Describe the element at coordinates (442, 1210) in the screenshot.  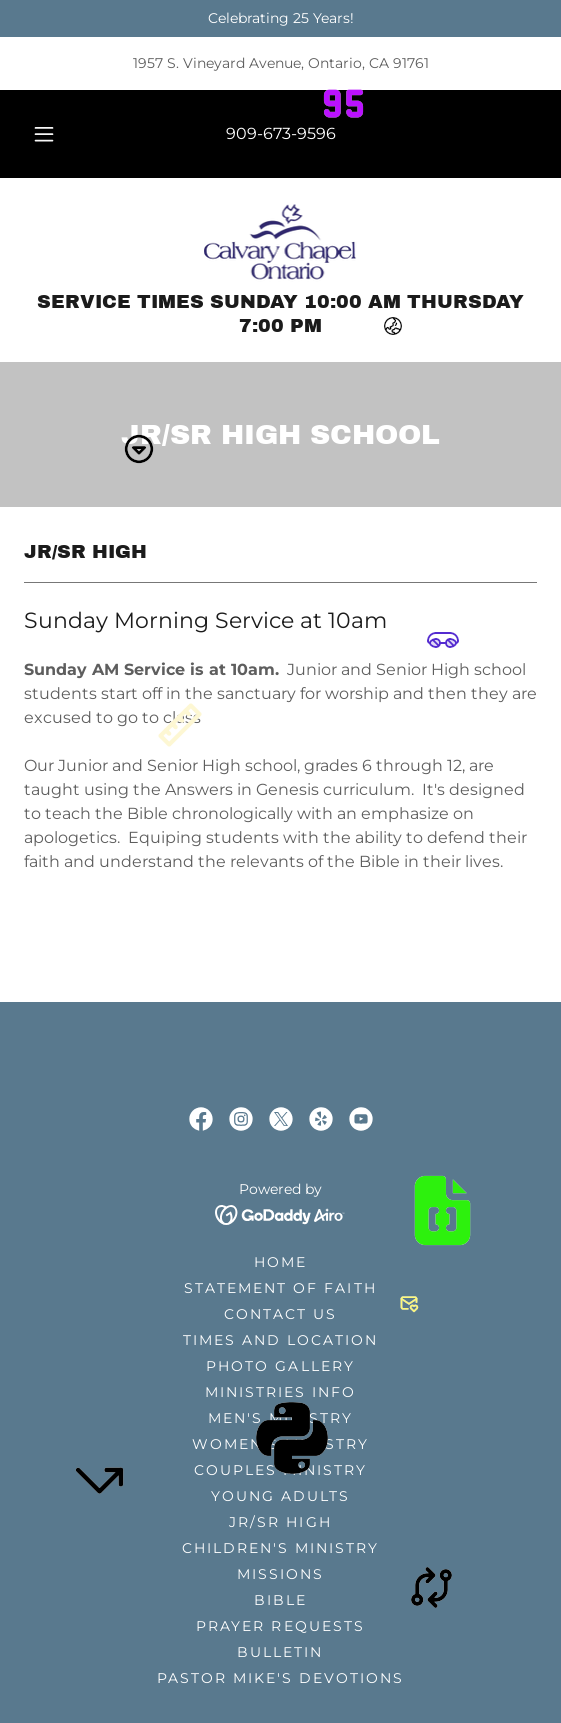
I see `view source code file` at that location.